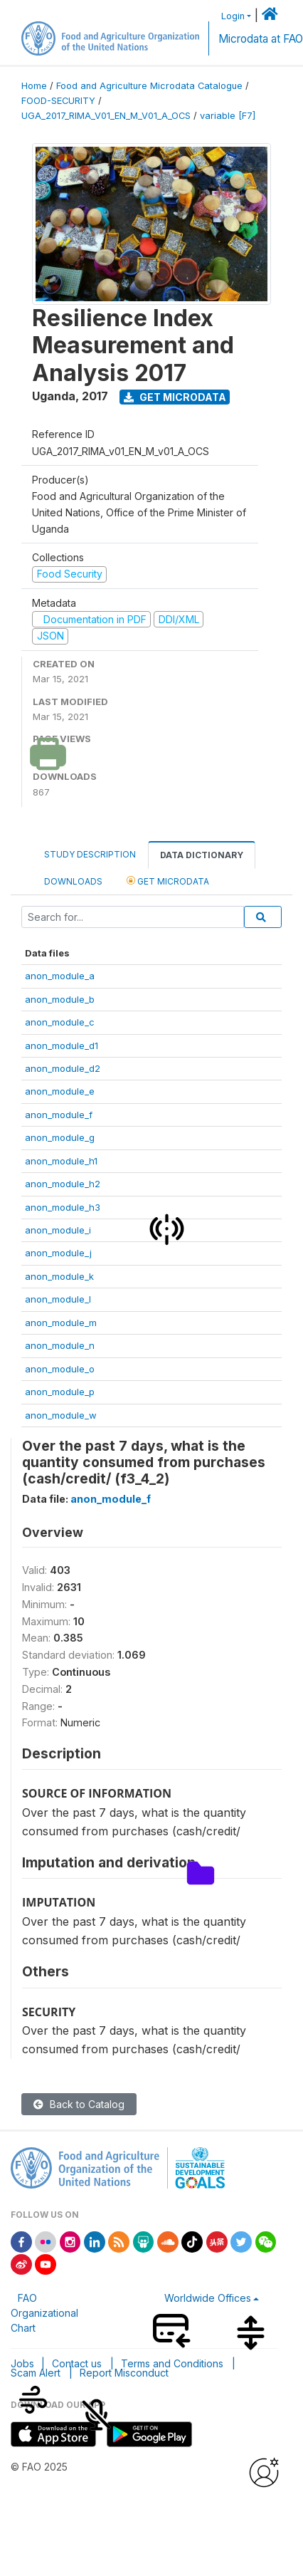 The image size is (303, 2576). I want to click on open file folder, so click(201, 1873).